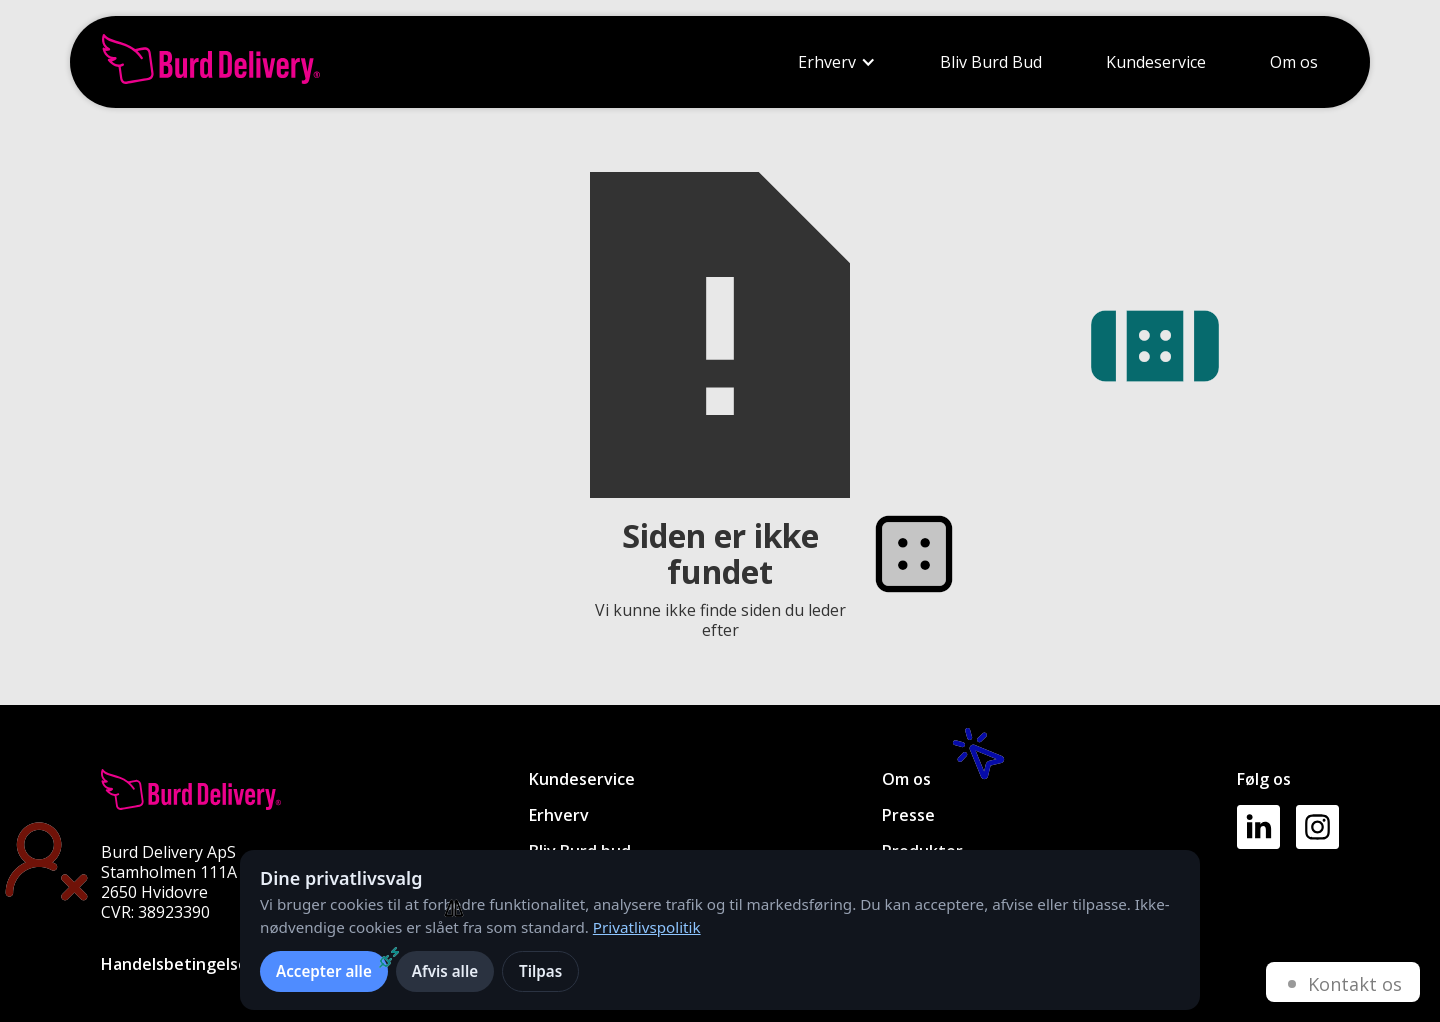  Describe the element at coordinates (1155, 346) in the screenshot. I see `access first aid or medical resources` at that location.